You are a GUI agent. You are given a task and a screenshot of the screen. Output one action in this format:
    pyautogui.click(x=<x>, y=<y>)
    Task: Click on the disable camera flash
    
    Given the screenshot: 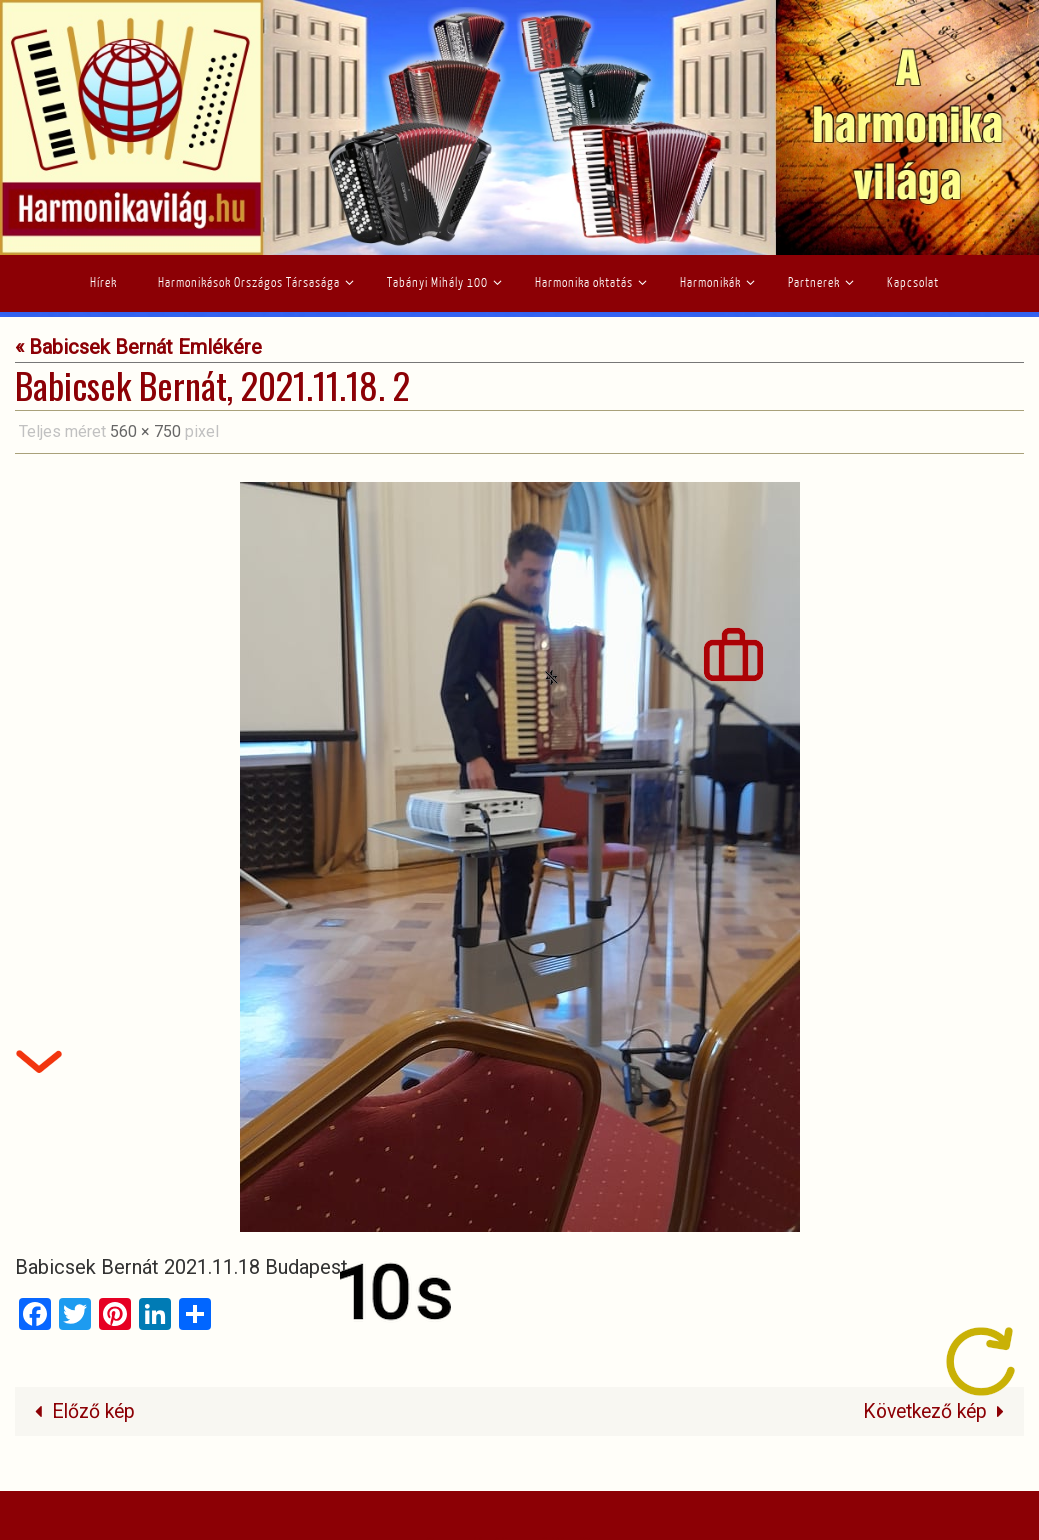 What is the action you would take?
    pyautogui.click(x=551, y=677)
    